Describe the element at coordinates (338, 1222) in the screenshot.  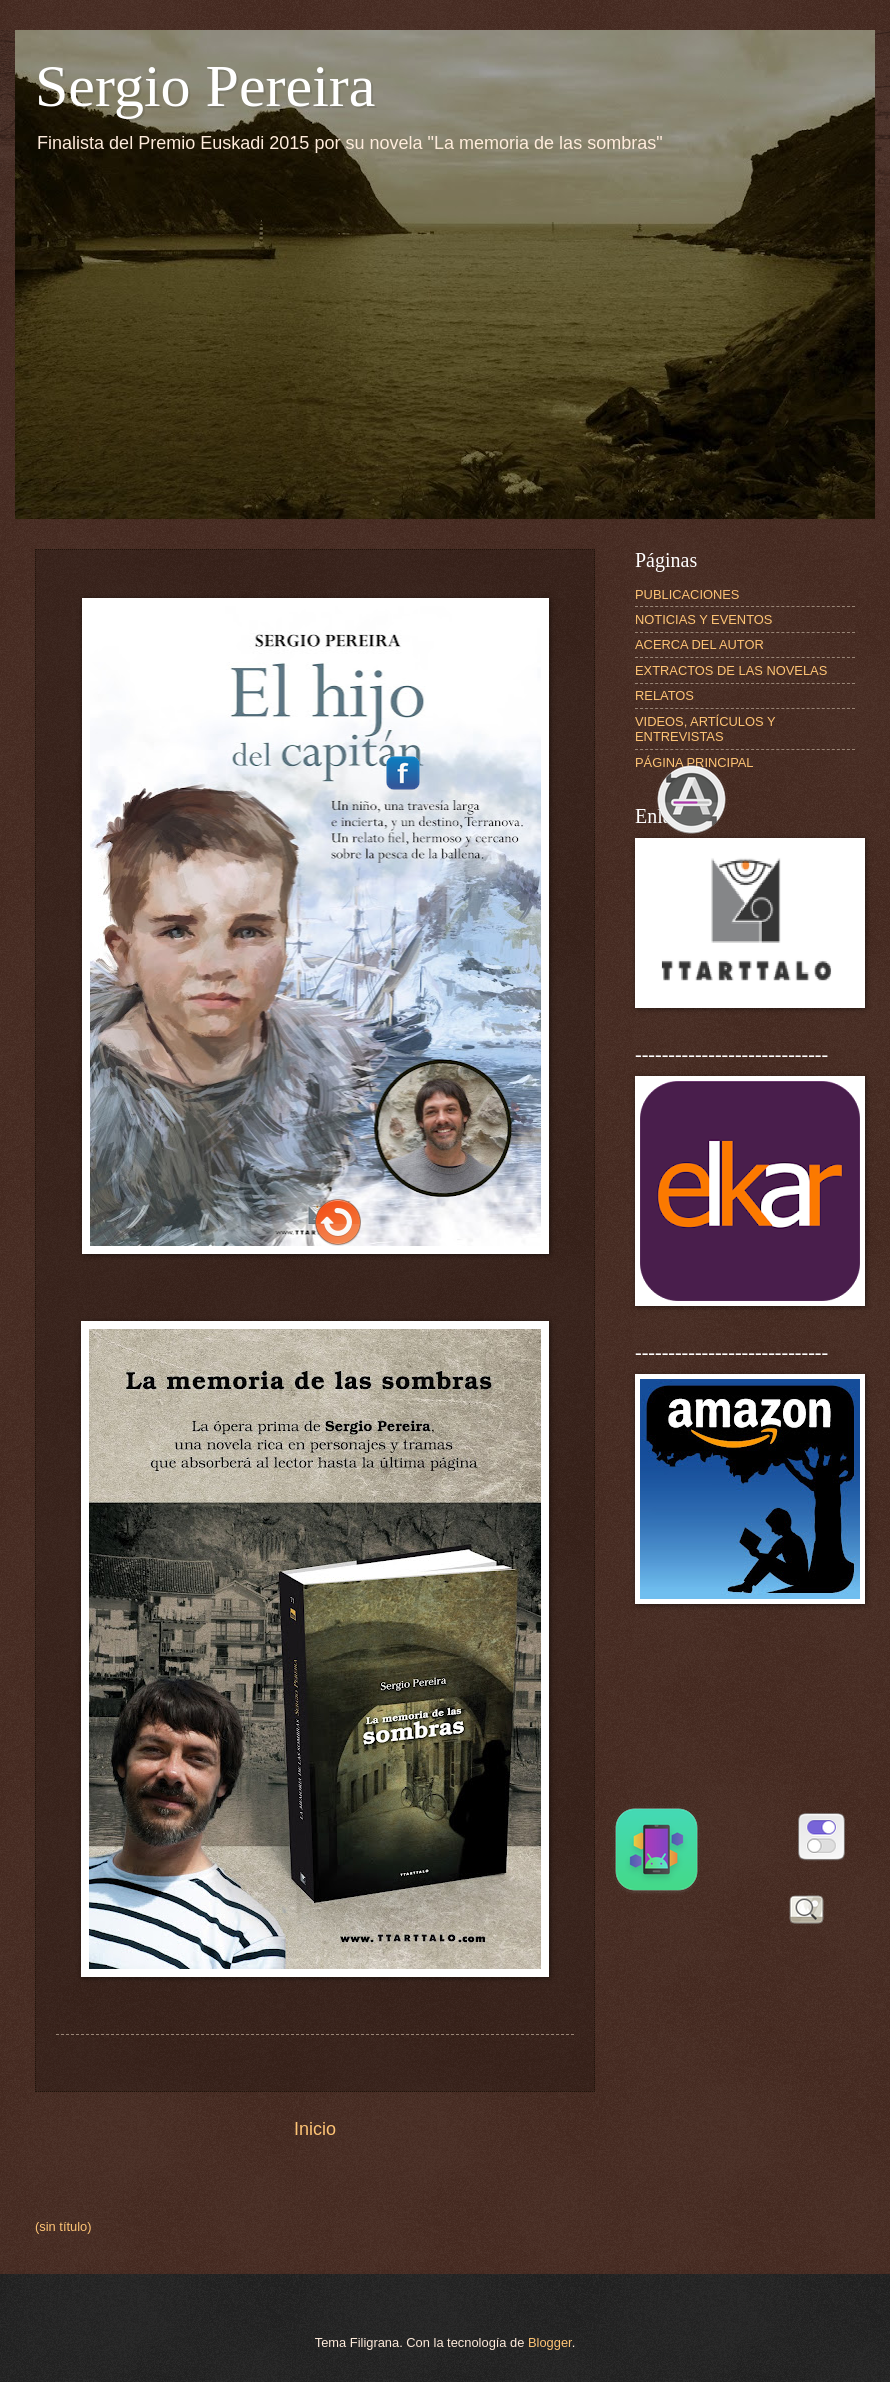
I see `open ubuntu livepatch settings` at that location.